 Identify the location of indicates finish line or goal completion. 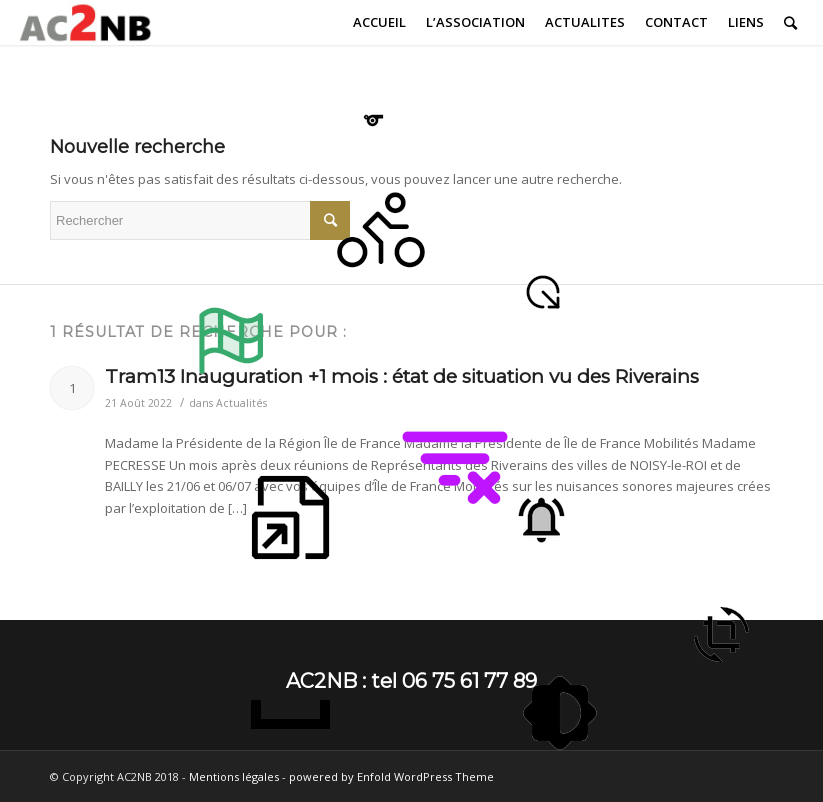
(228, 339).